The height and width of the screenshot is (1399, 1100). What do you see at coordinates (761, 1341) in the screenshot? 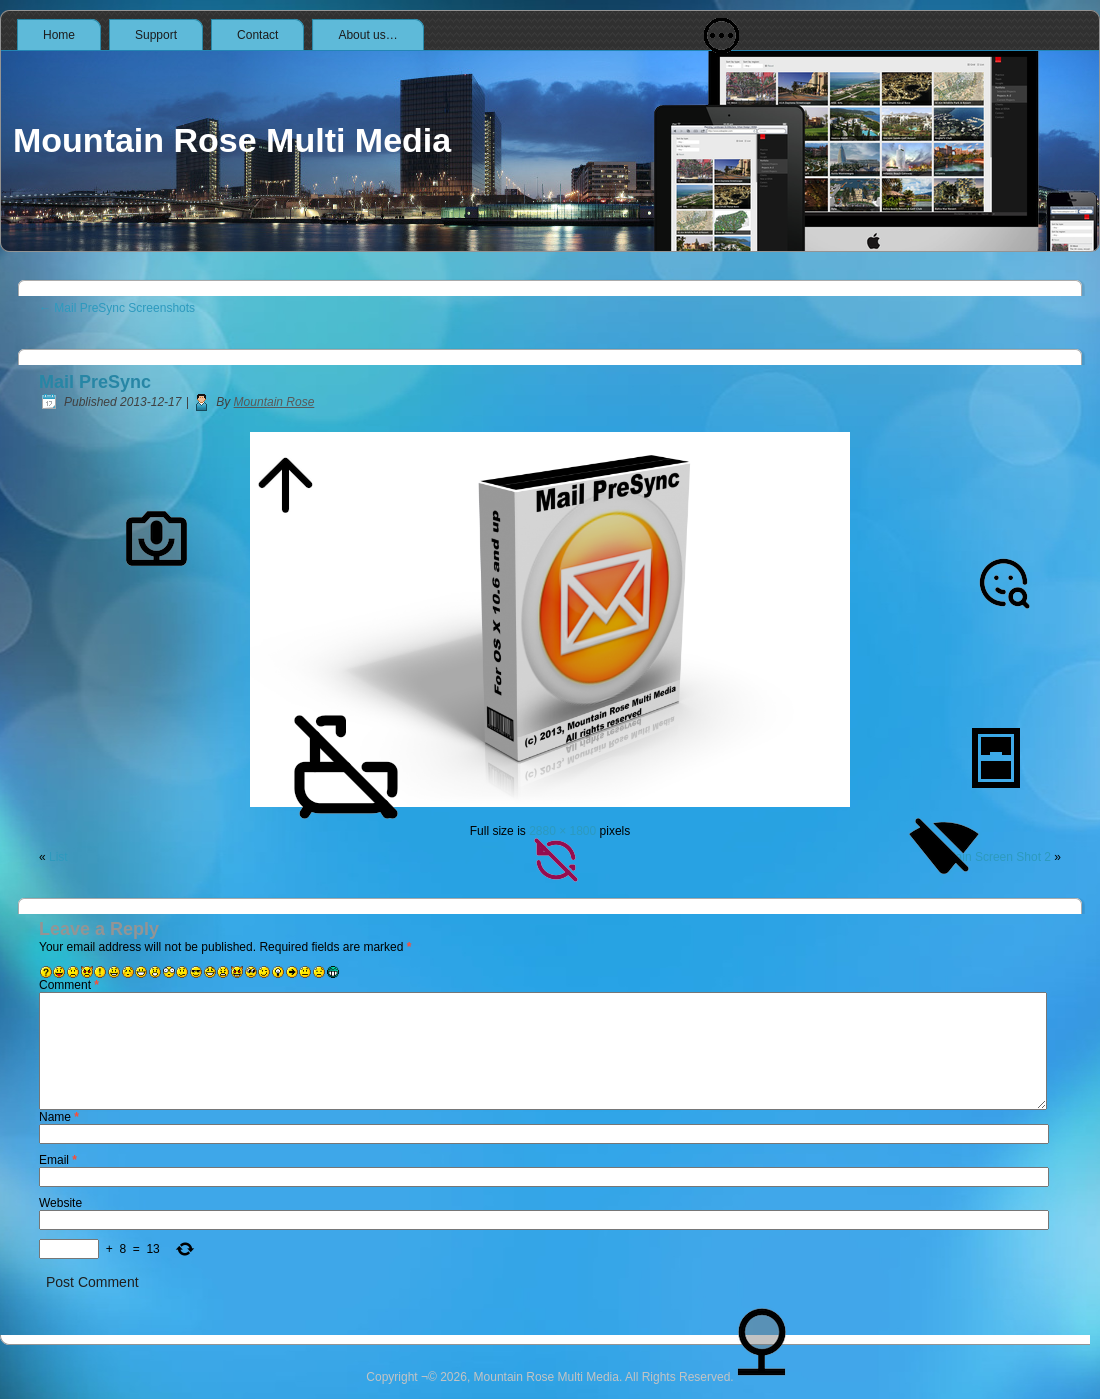
I see `view nature or outdoor photos` at bounding box center [761, 1341].